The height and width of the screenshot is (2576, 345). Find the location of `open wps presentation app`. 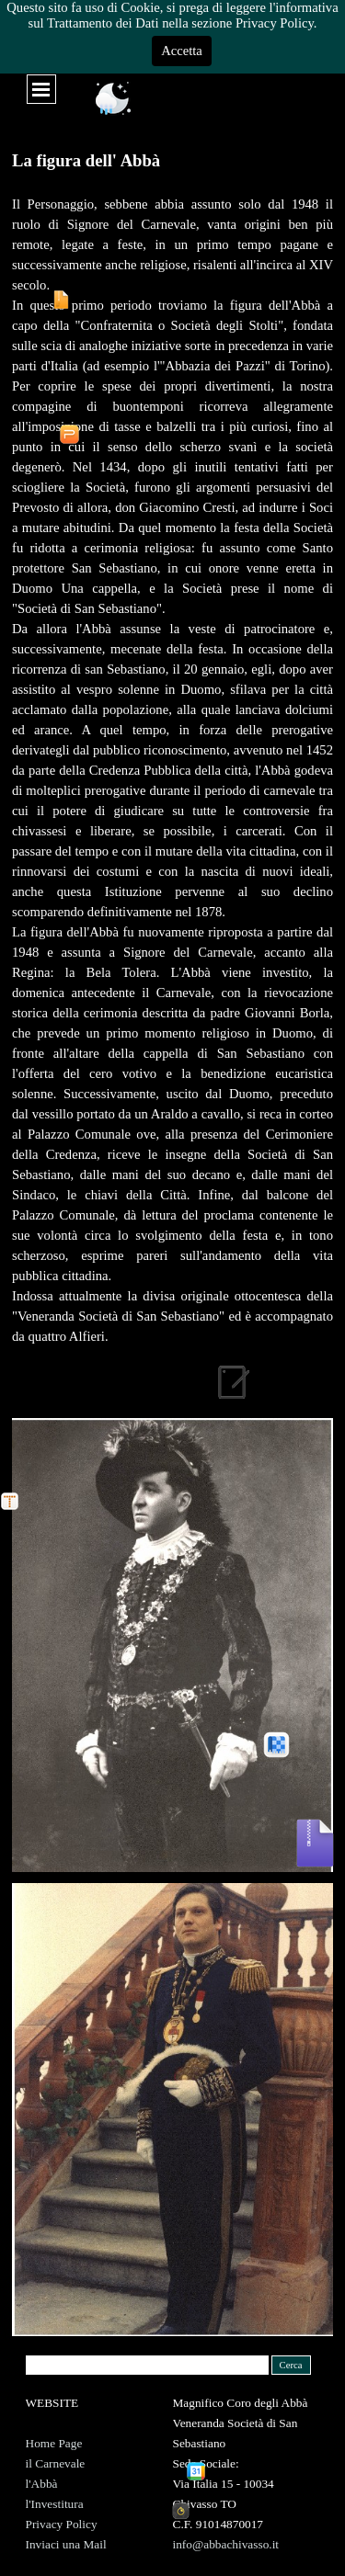

open wps presentation app is located at coordinates (69, 434).